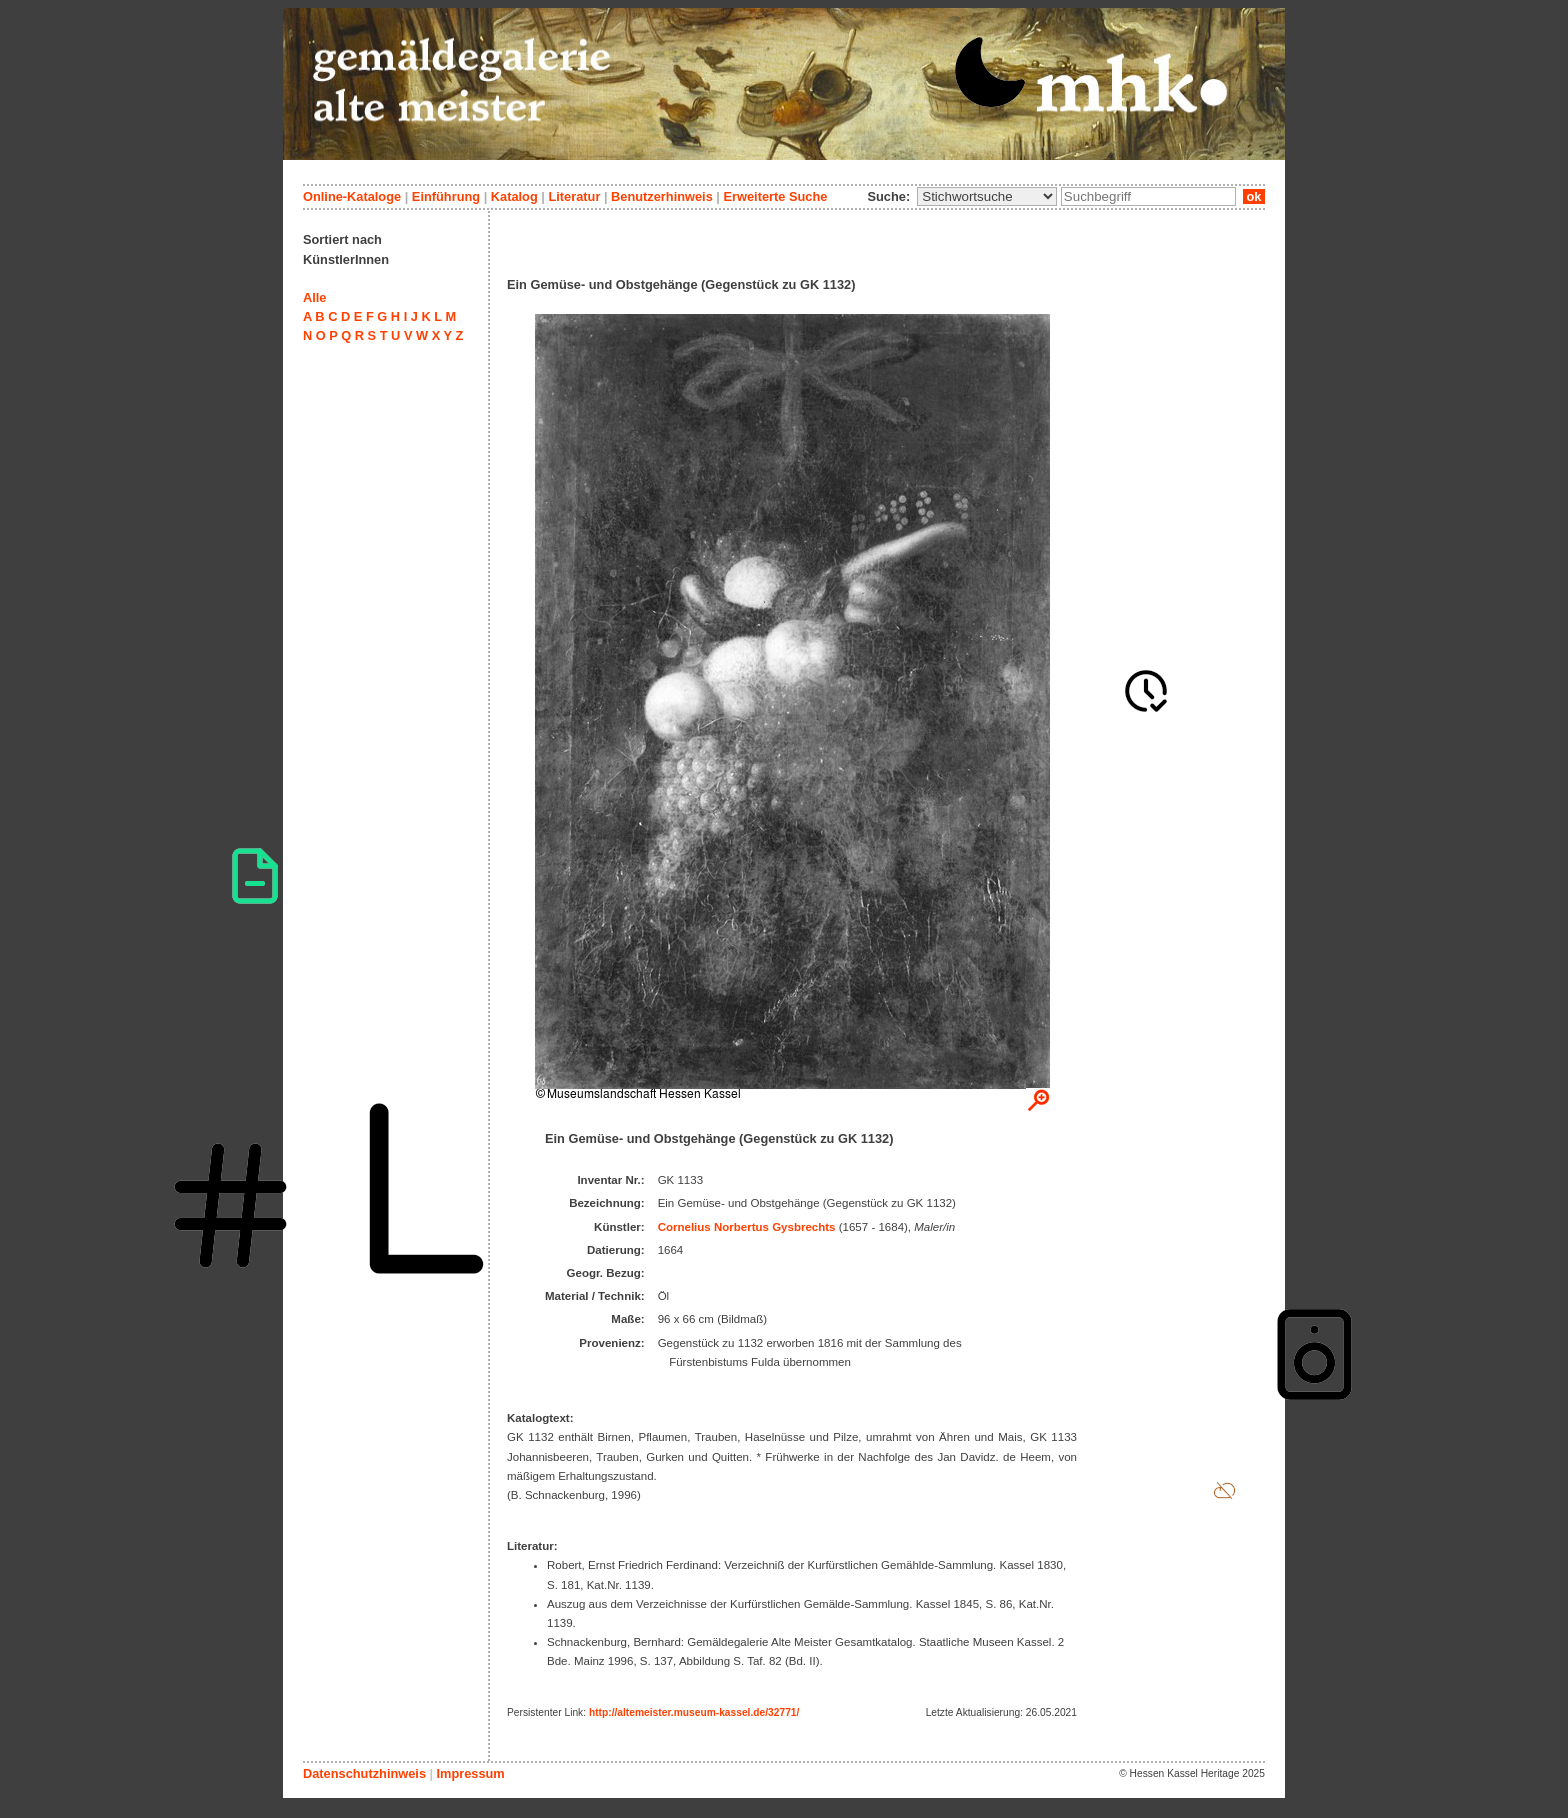 This screenshot has height=1818, width=1568. I want to click on adjust speaker or audio output settings, so click(1314, 1354).